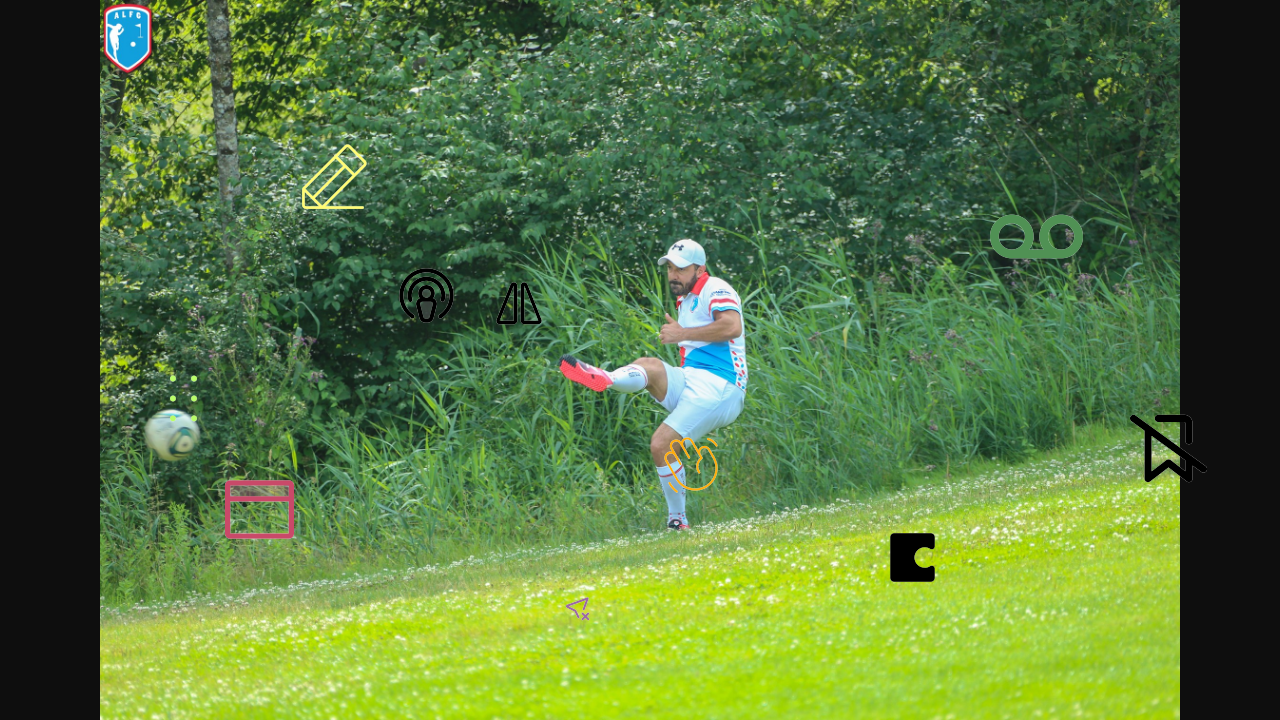 The image size is (1280, 720). Describe the element at coordinates (691, 464) in the screenshot. I see `greet or welcome new users` at that location.